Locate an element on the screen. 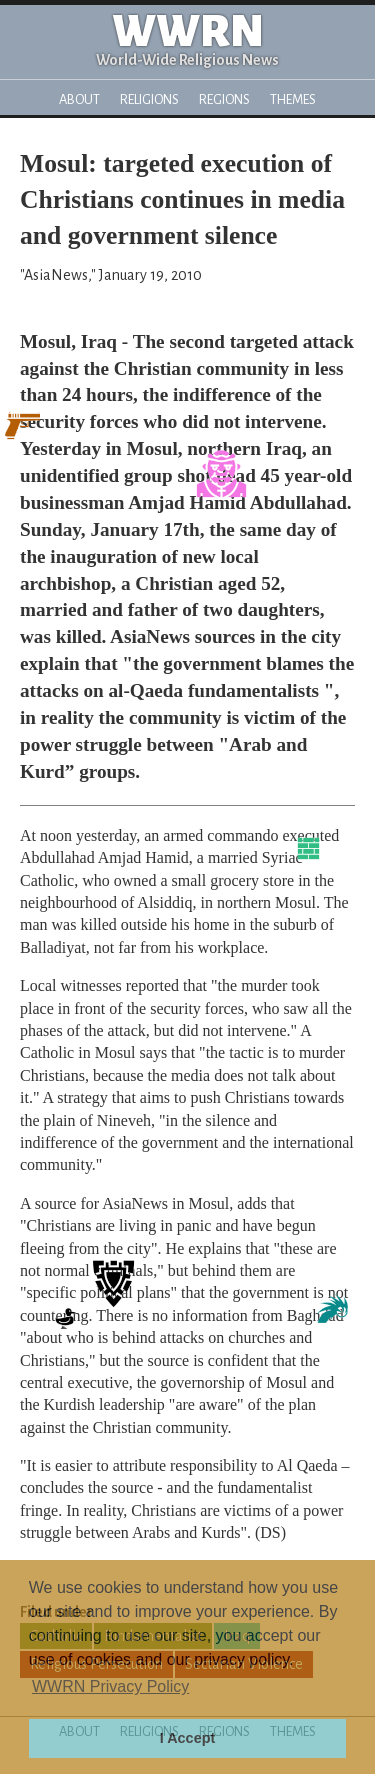 The width and height of the screenshot is (375, 1774). select monk character class is located at coordinates (221, 472).